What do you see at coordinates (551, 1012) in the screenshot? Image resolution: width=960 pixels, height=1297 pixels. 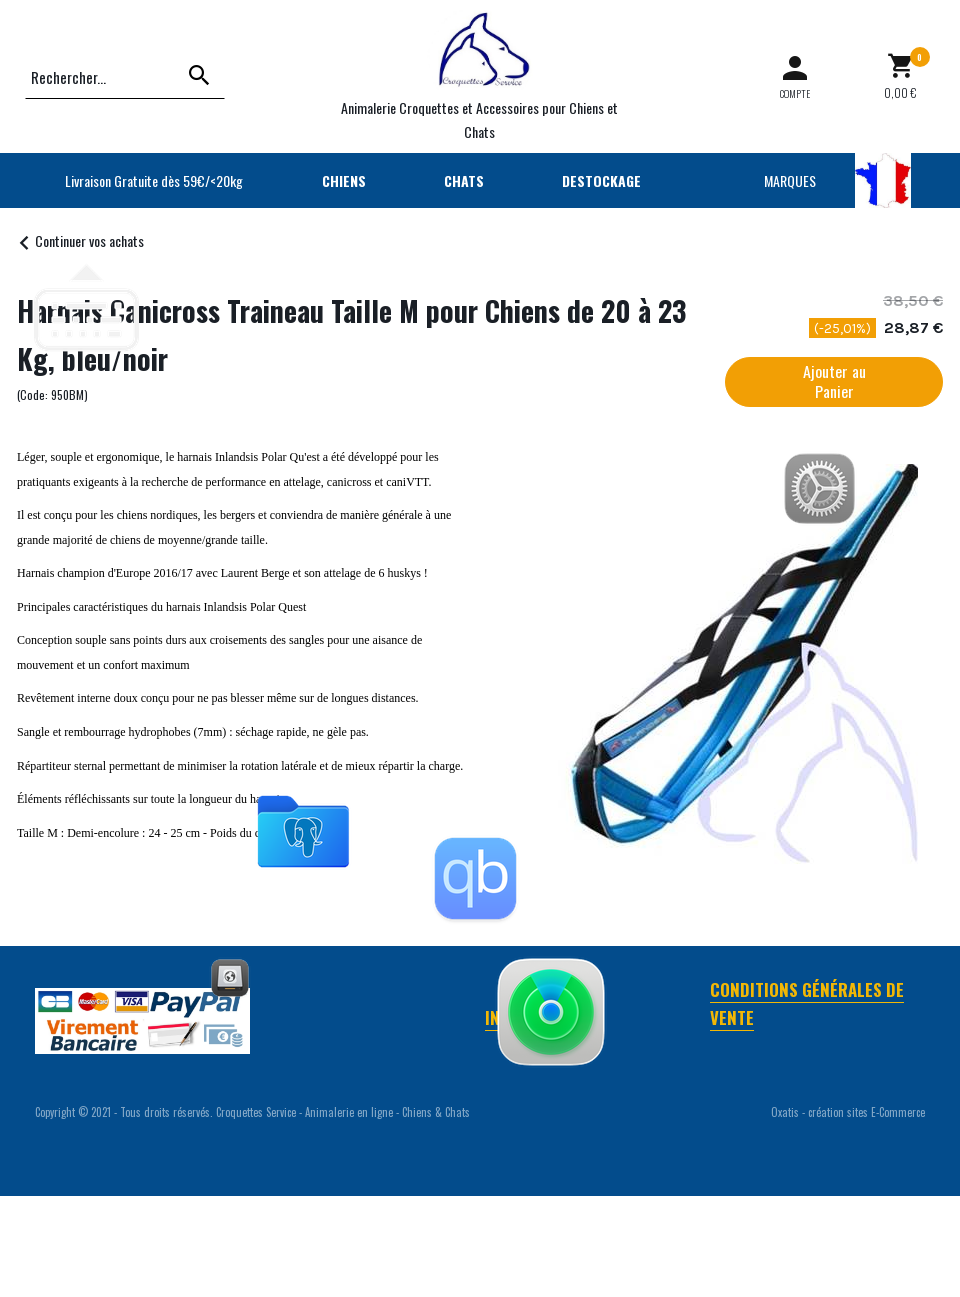 I see `open Find My app to locate devices or people` at bounding box center [551, 1012].